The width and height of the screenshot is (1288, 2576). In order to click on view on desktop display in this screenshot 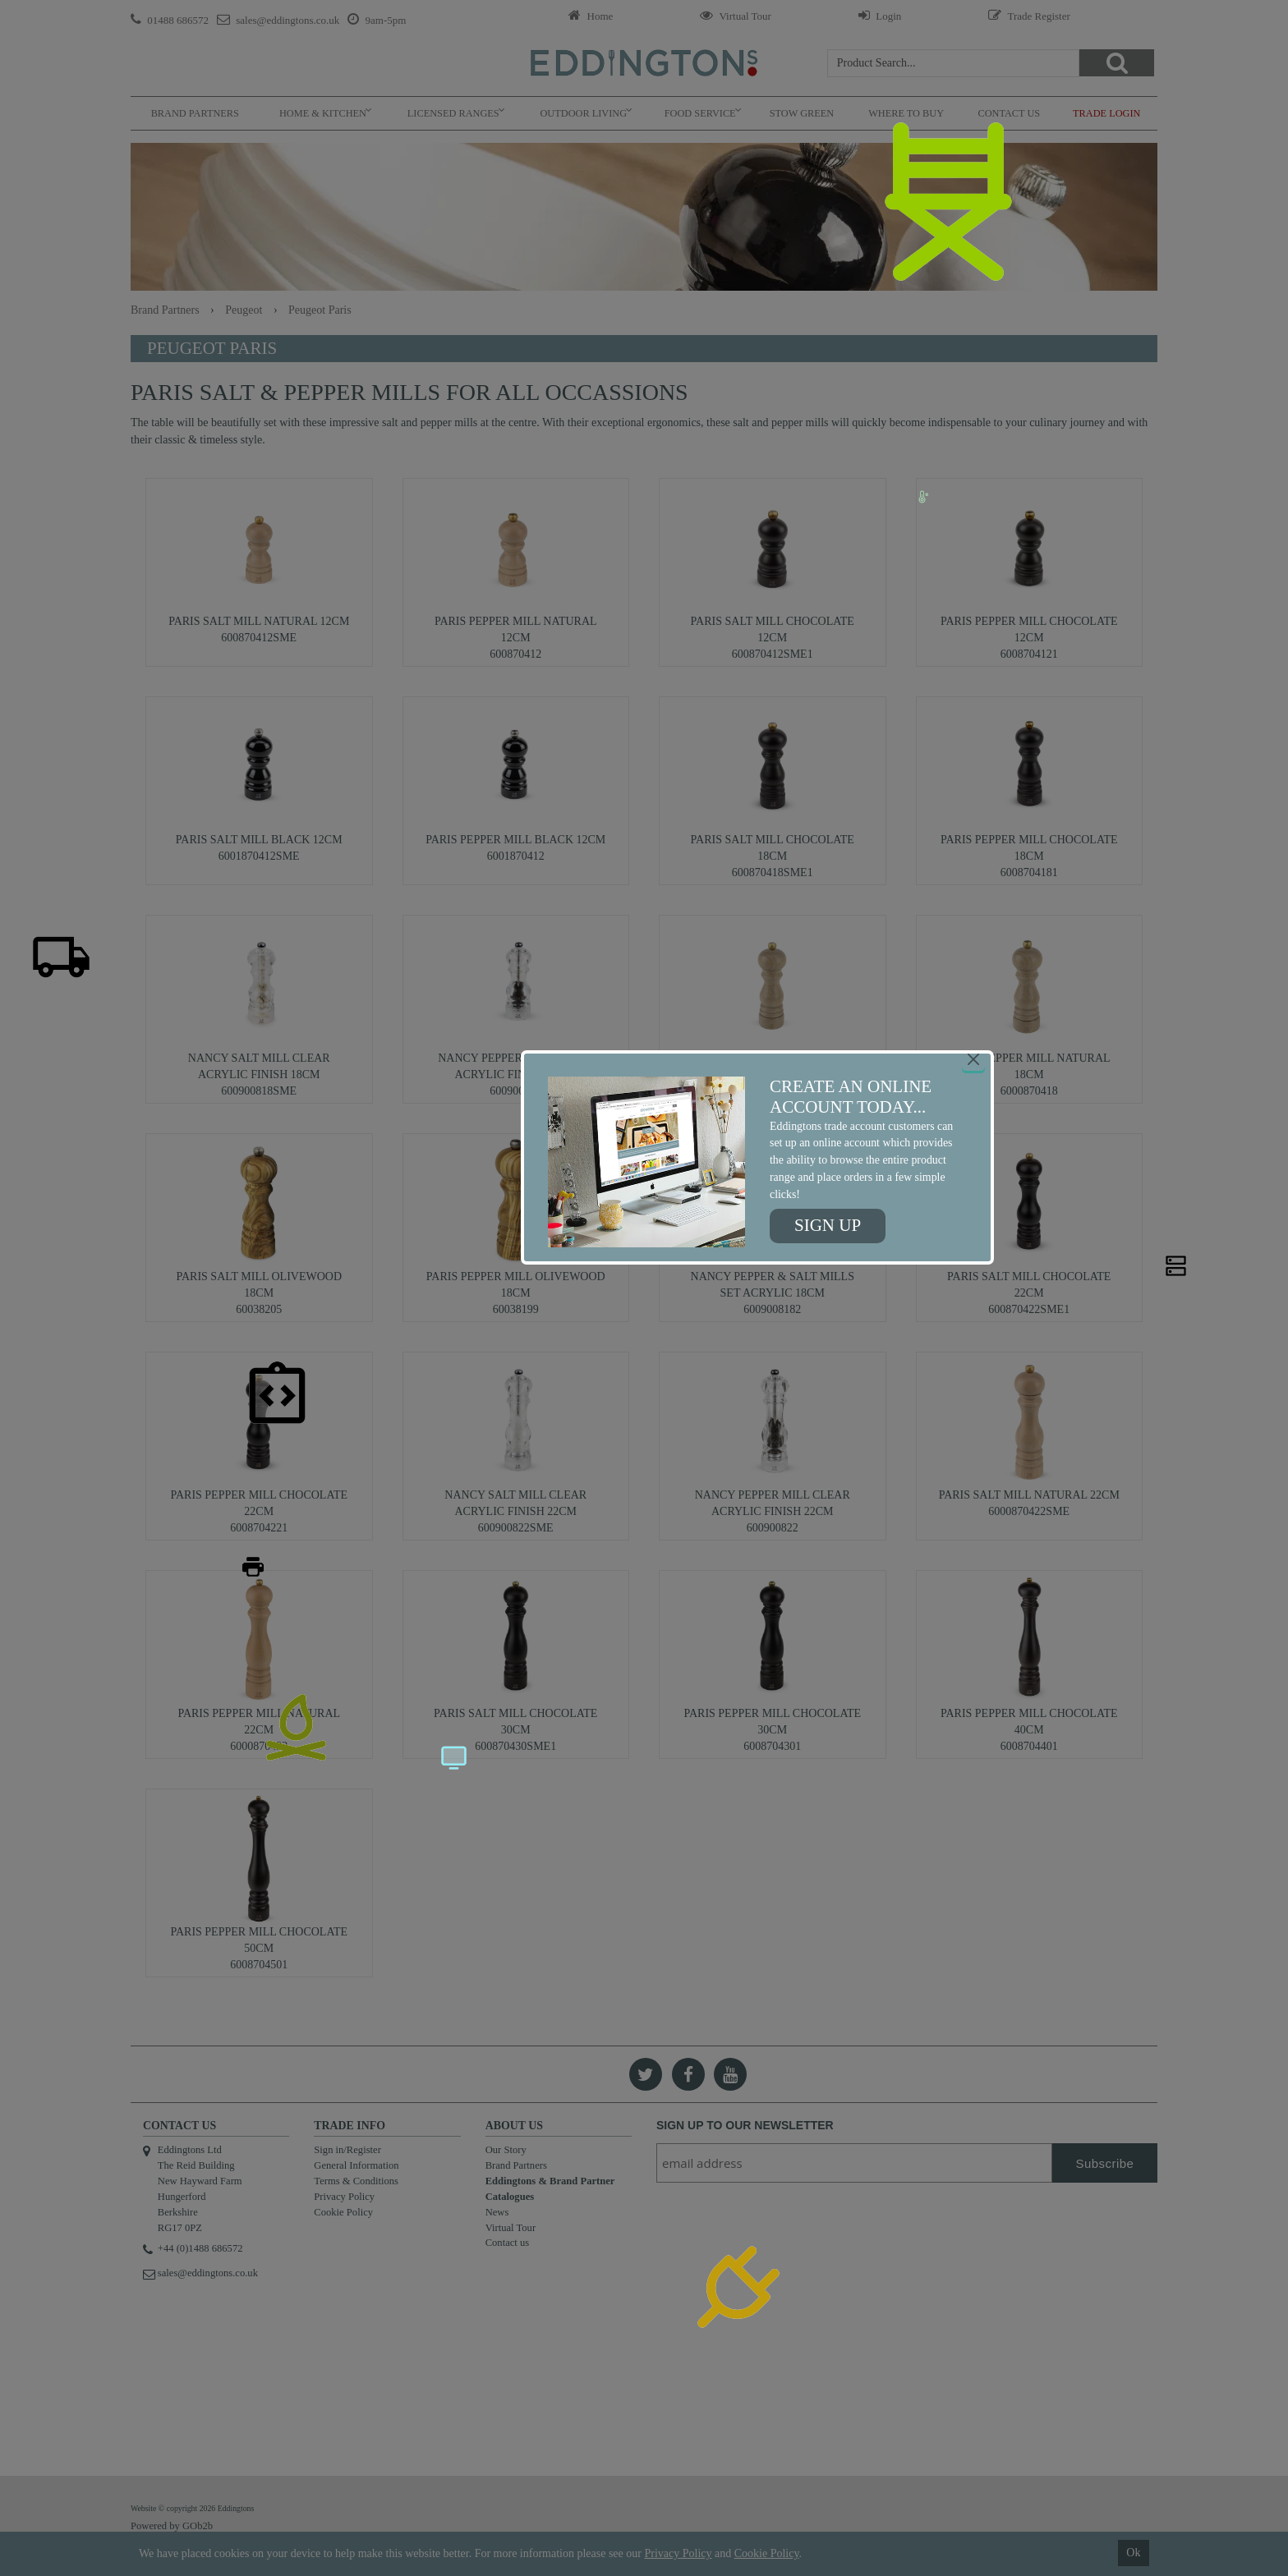, I will do `click(453, 1756)`.